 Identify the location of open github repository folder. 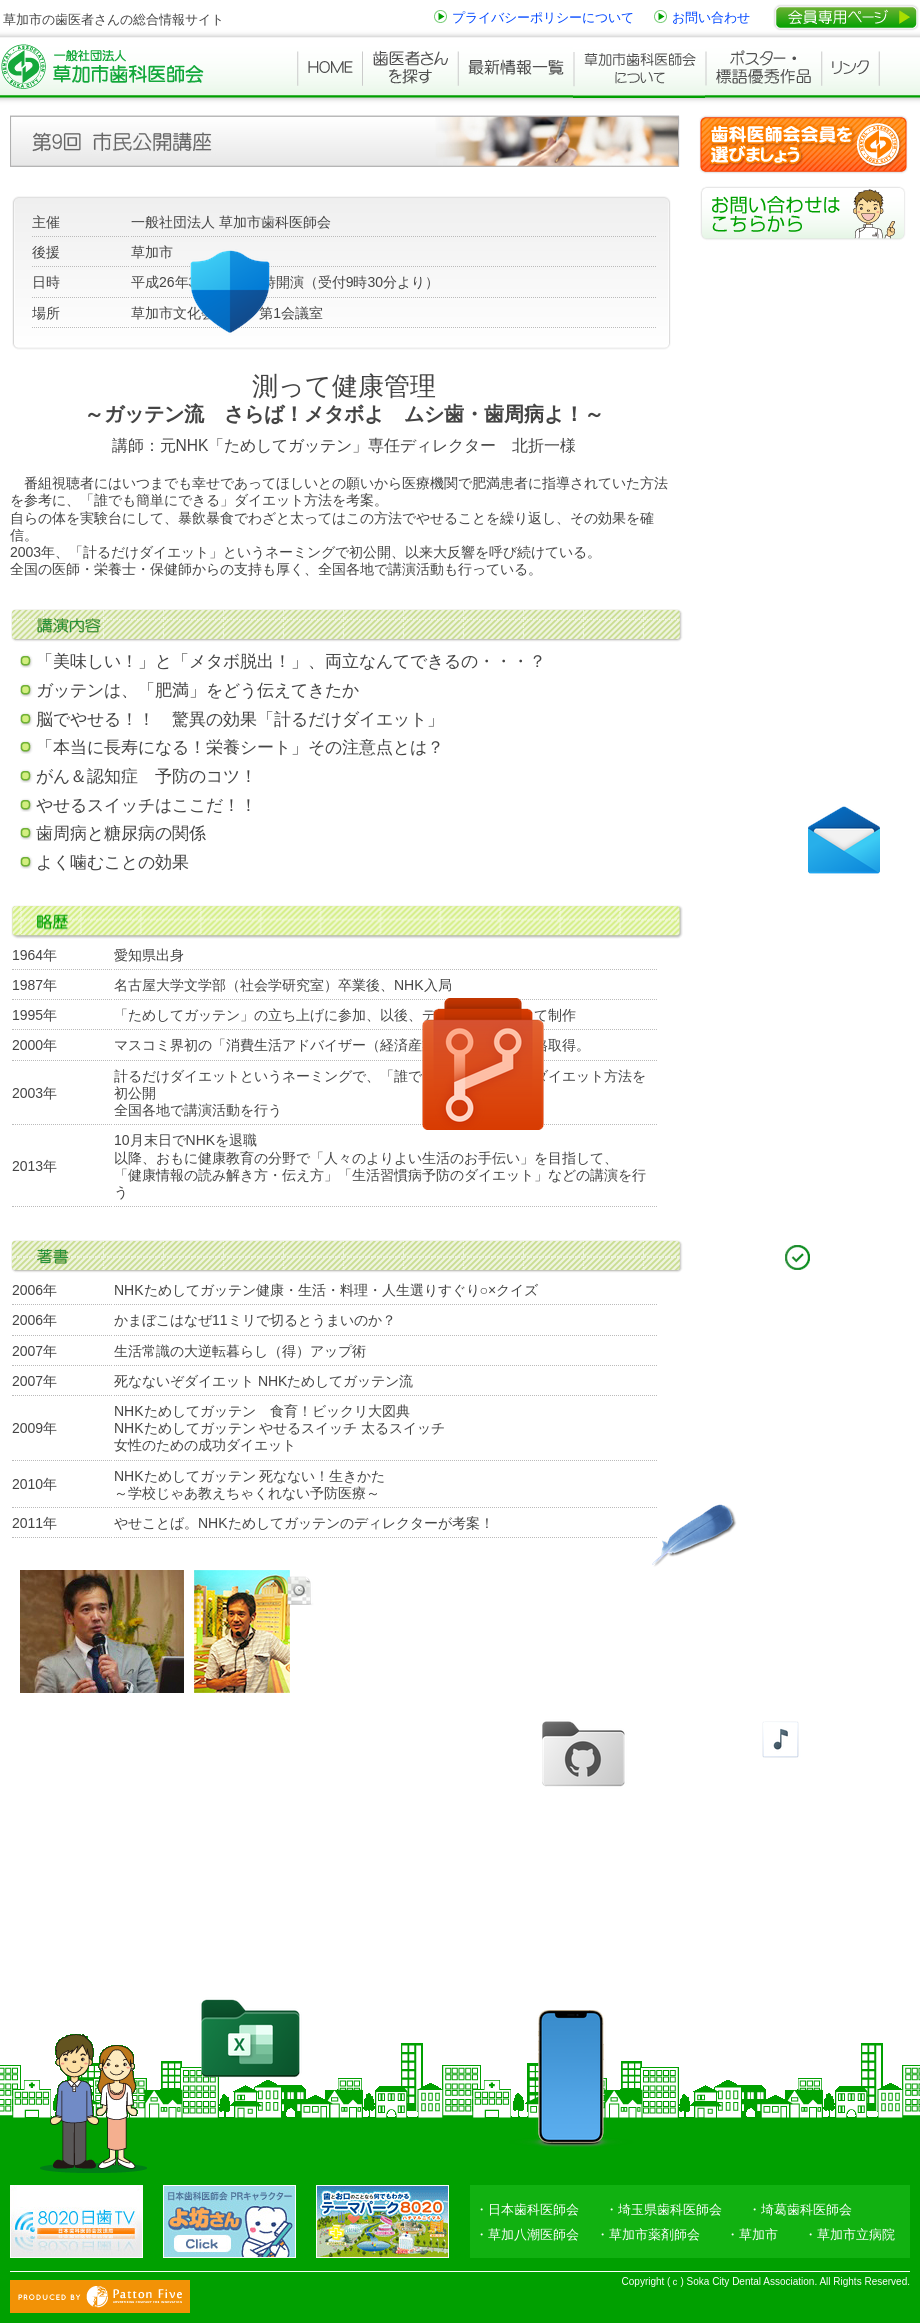
(583, 1756).